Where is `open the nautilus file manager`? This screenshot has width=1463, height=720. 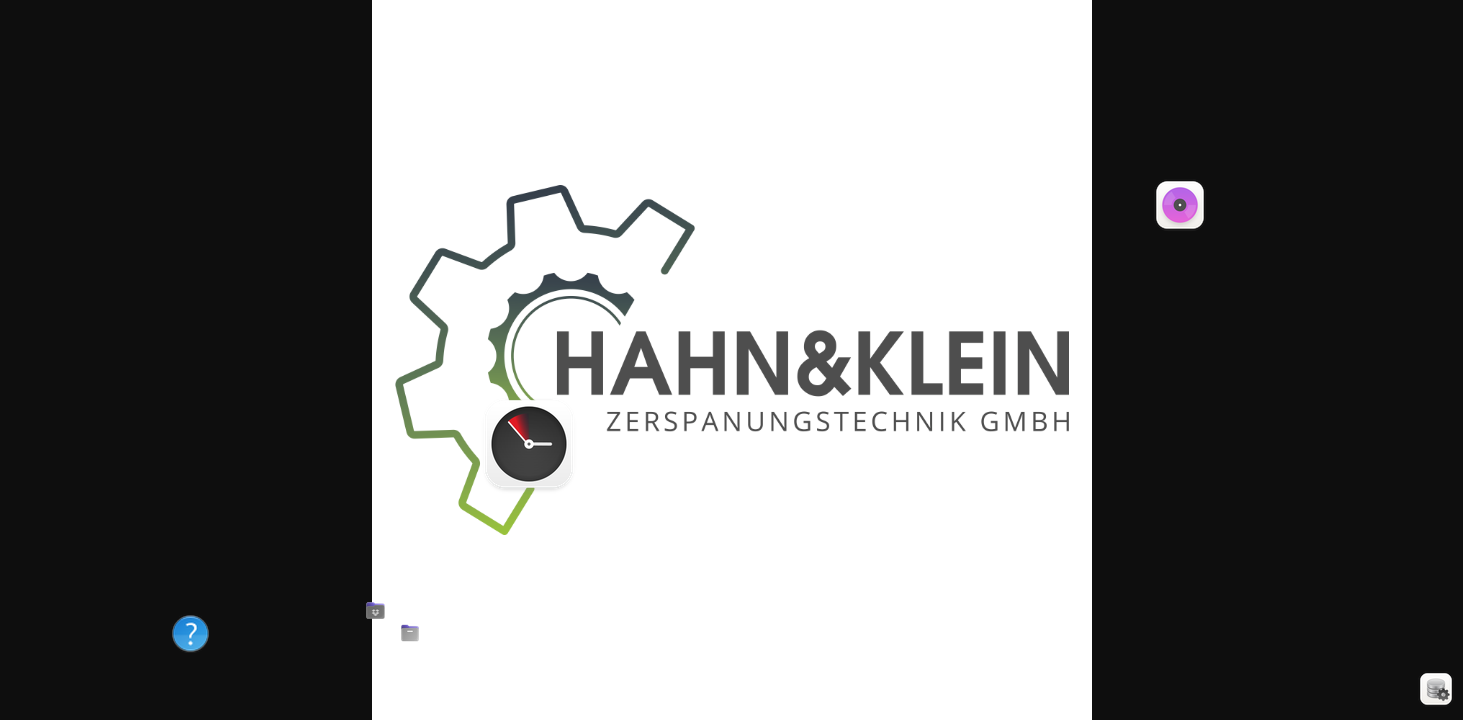
open the nautilus file manager is located at coordinates (410, 633).